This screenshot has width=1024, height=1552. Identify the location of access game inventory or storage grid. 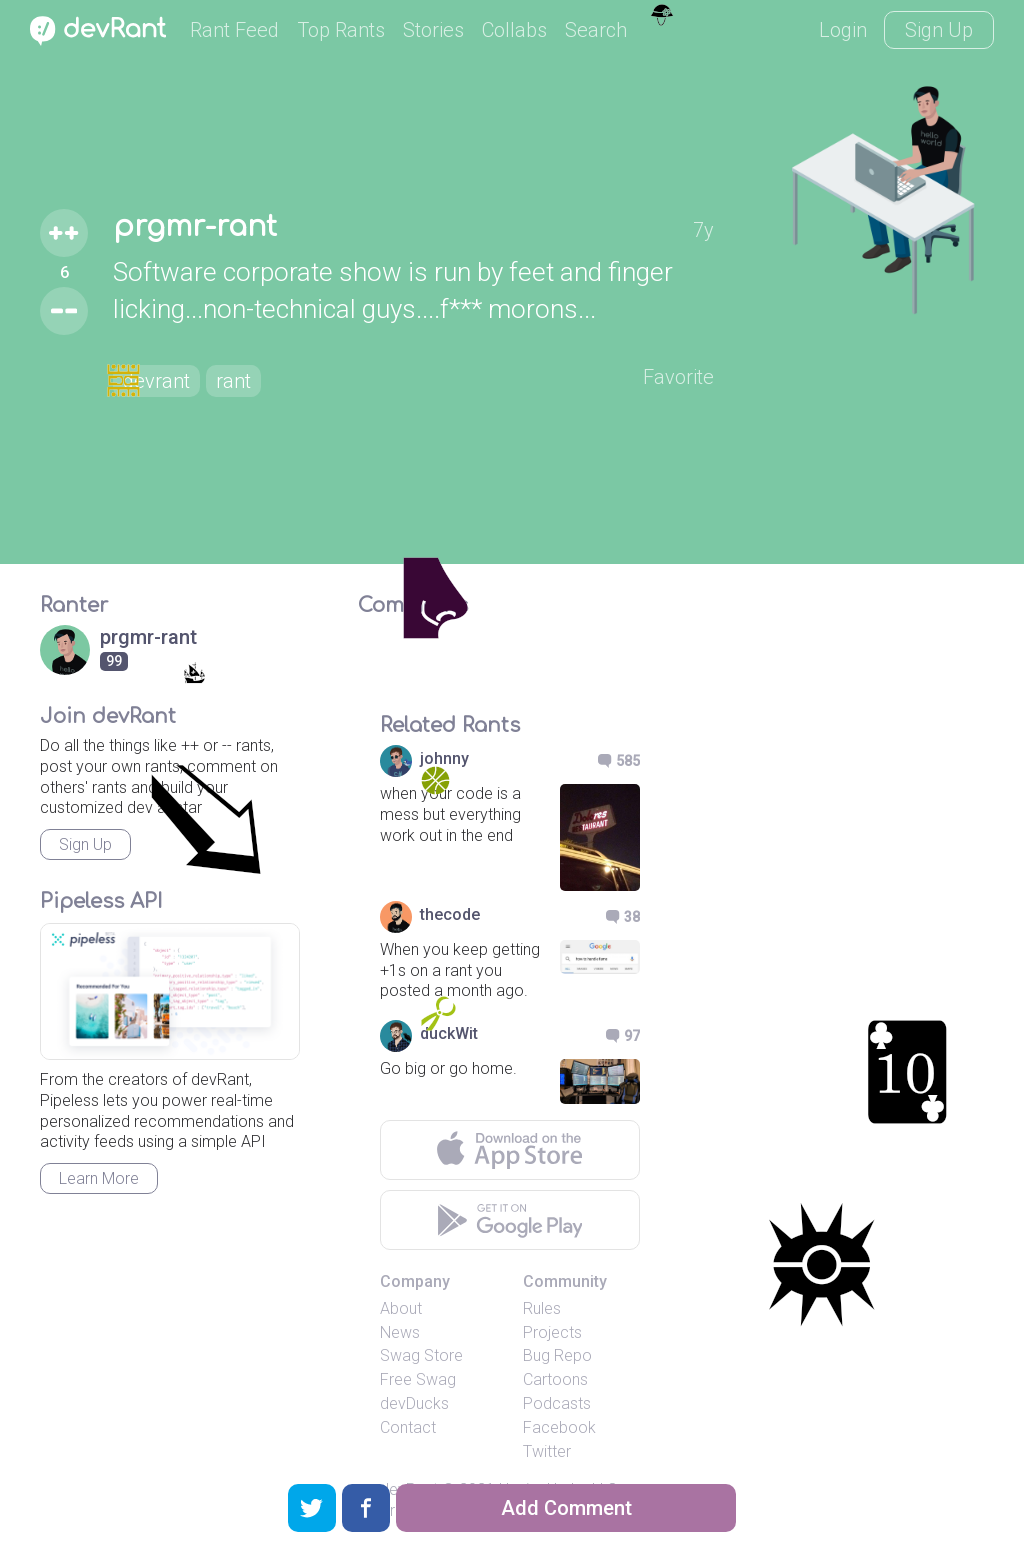
(123, 380).